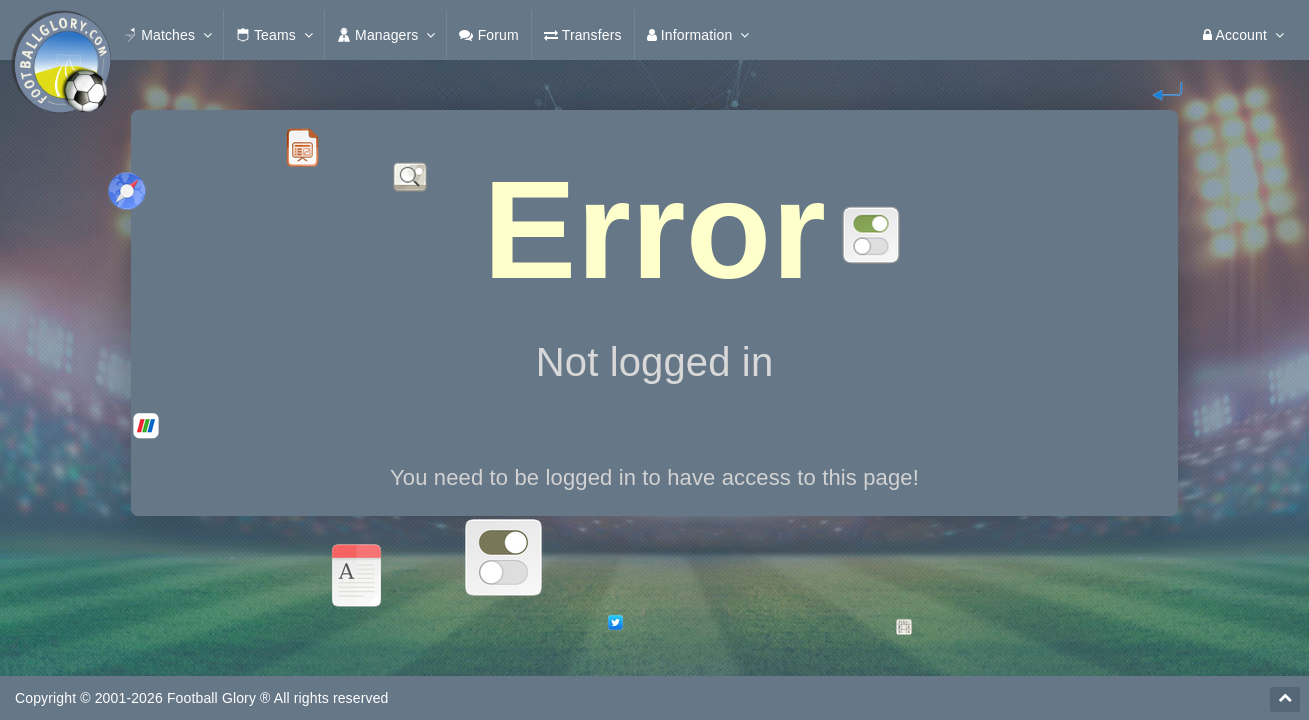 This screenshot has width=1309, height=720. Describe the element at coordinates (127, 191) in the screenshot. I see `open the web browser application` at that location.